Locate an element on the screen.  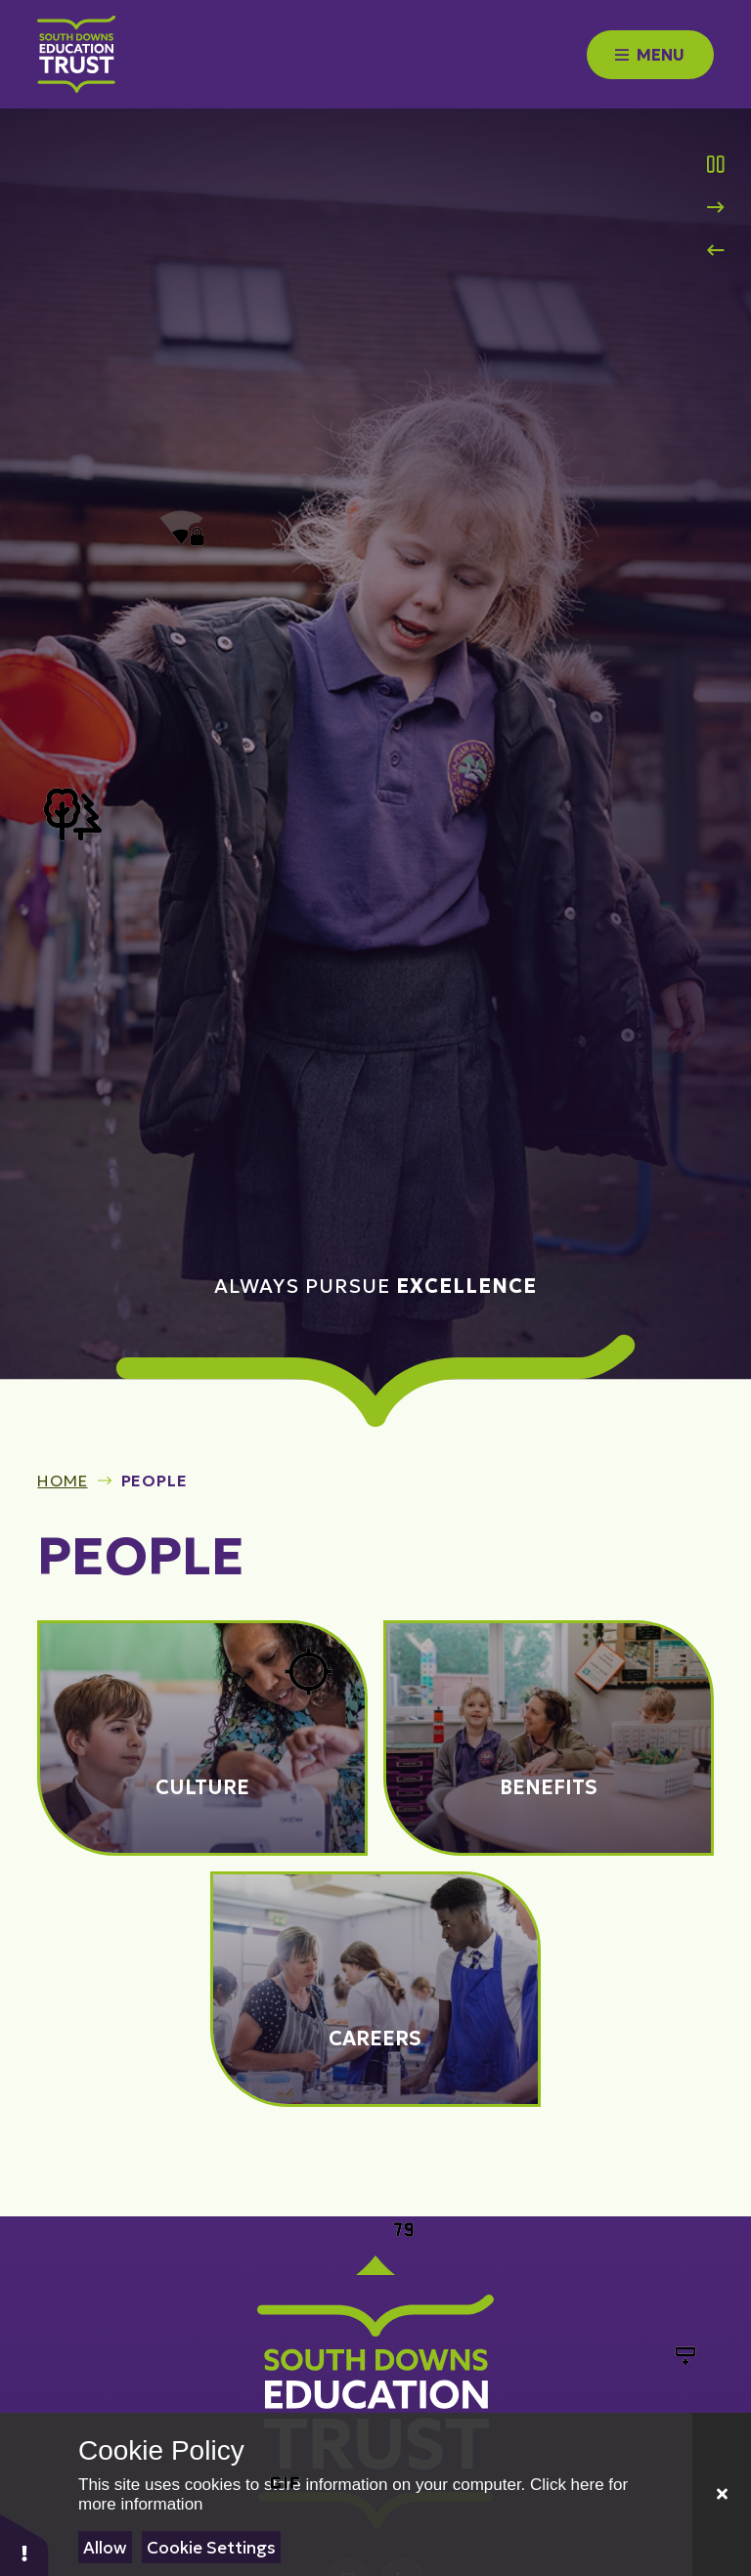
insert a new row below is located at coordinates (685, 2356).